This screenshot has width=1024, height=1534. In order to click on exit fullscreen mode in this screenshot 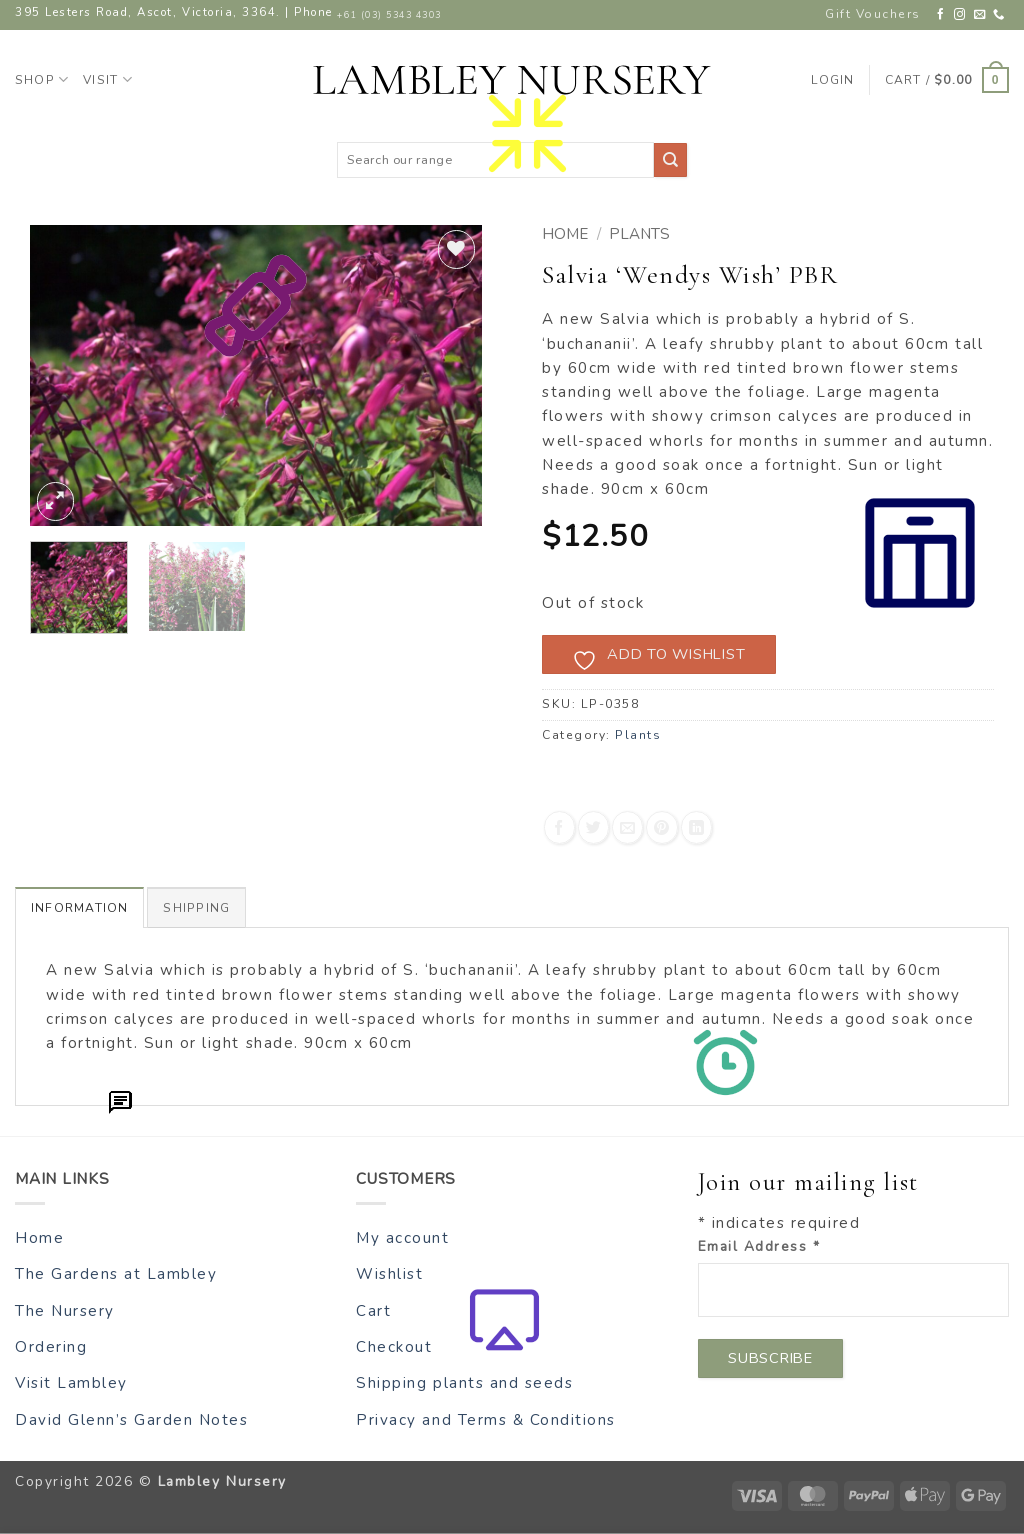, I will do `click(527, 133)`.